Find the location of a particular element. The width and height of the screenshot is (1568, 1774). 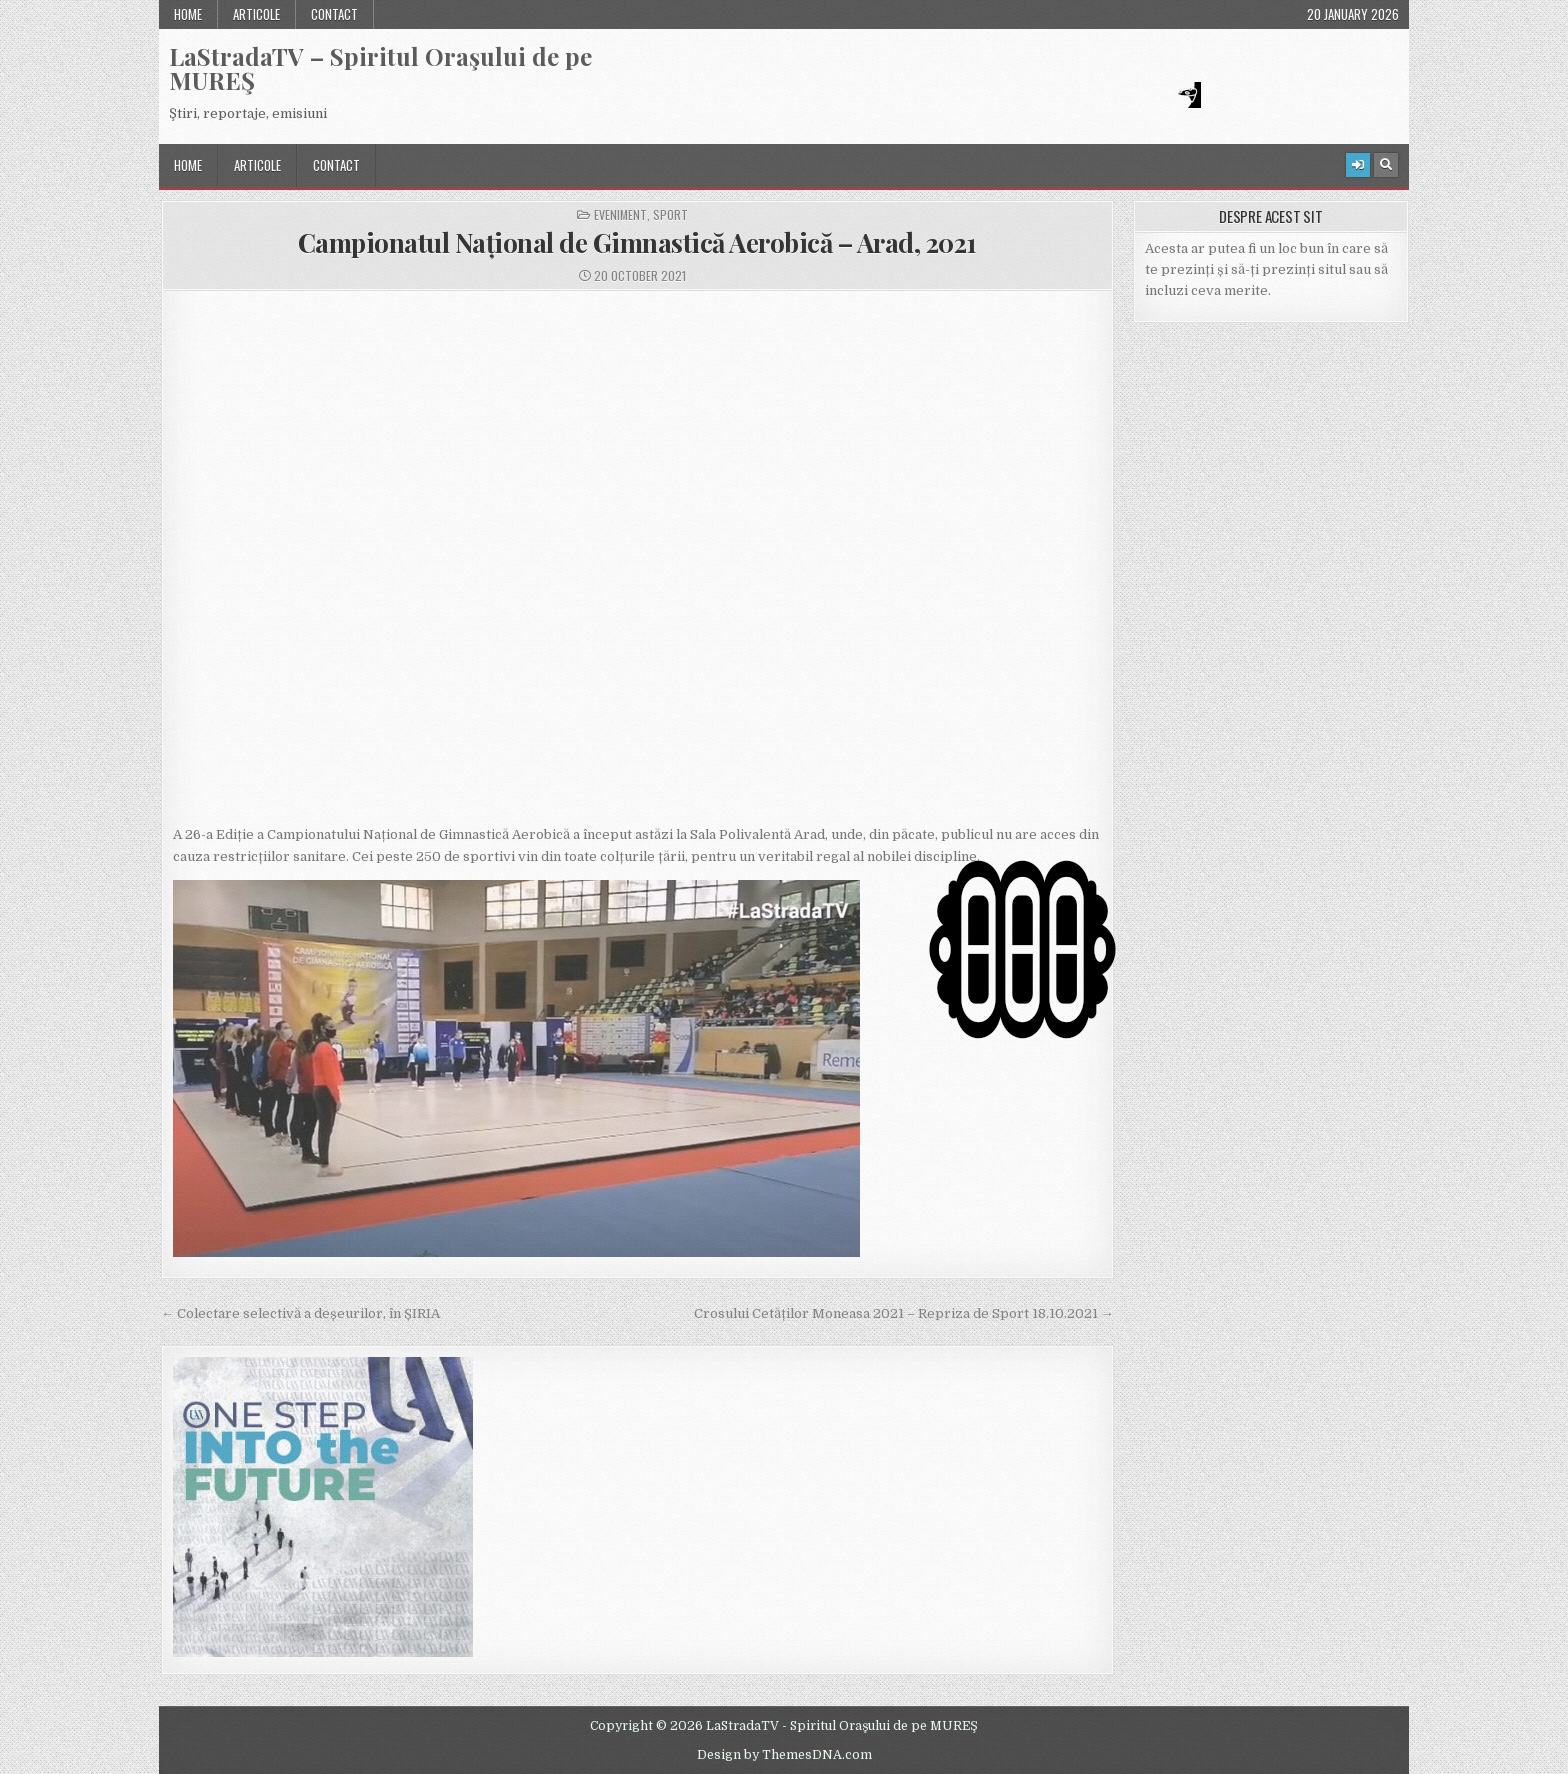

indicates a foraging or mushroom gathering activity is located at coordinates (1188, 95).